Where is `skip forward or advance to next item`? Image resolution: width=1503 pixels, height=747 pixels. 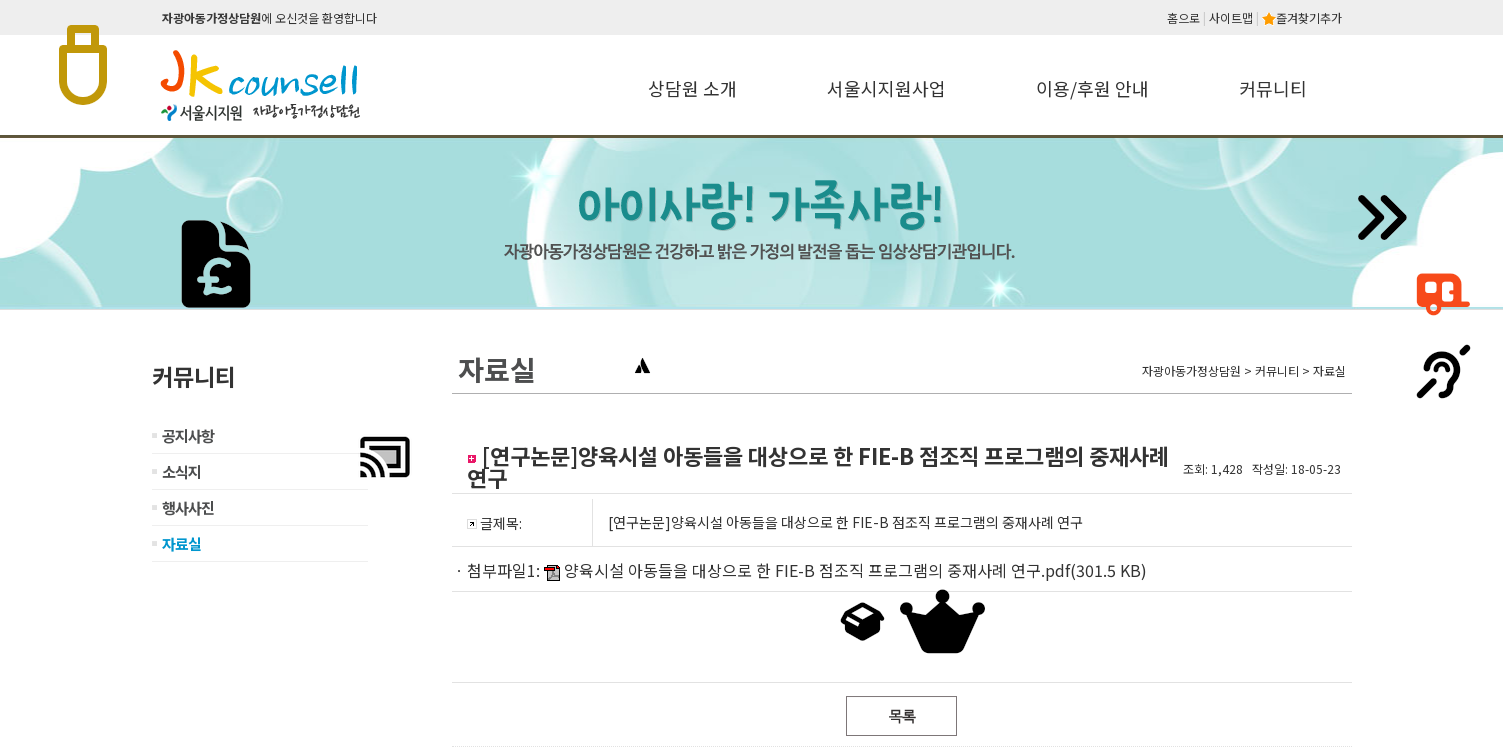 skip forward or advance to next item is located at coordinates (1380, 217).